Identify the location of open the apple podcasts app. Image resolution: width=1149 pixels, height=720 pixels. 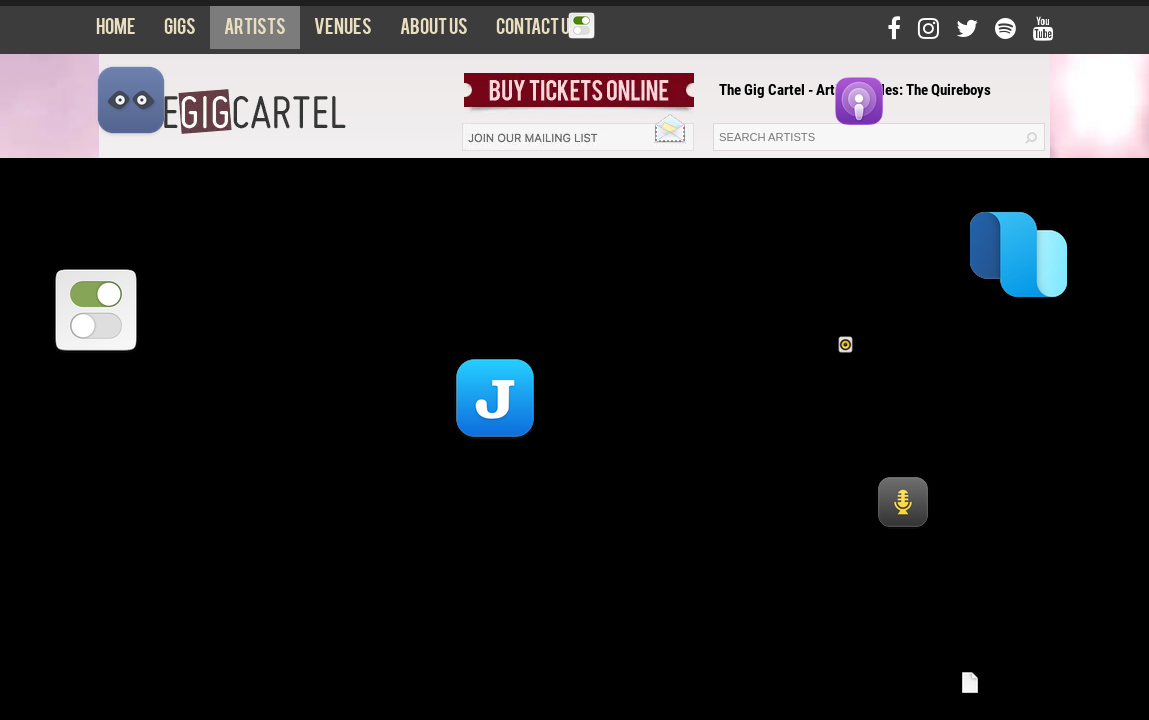
(859, 101).